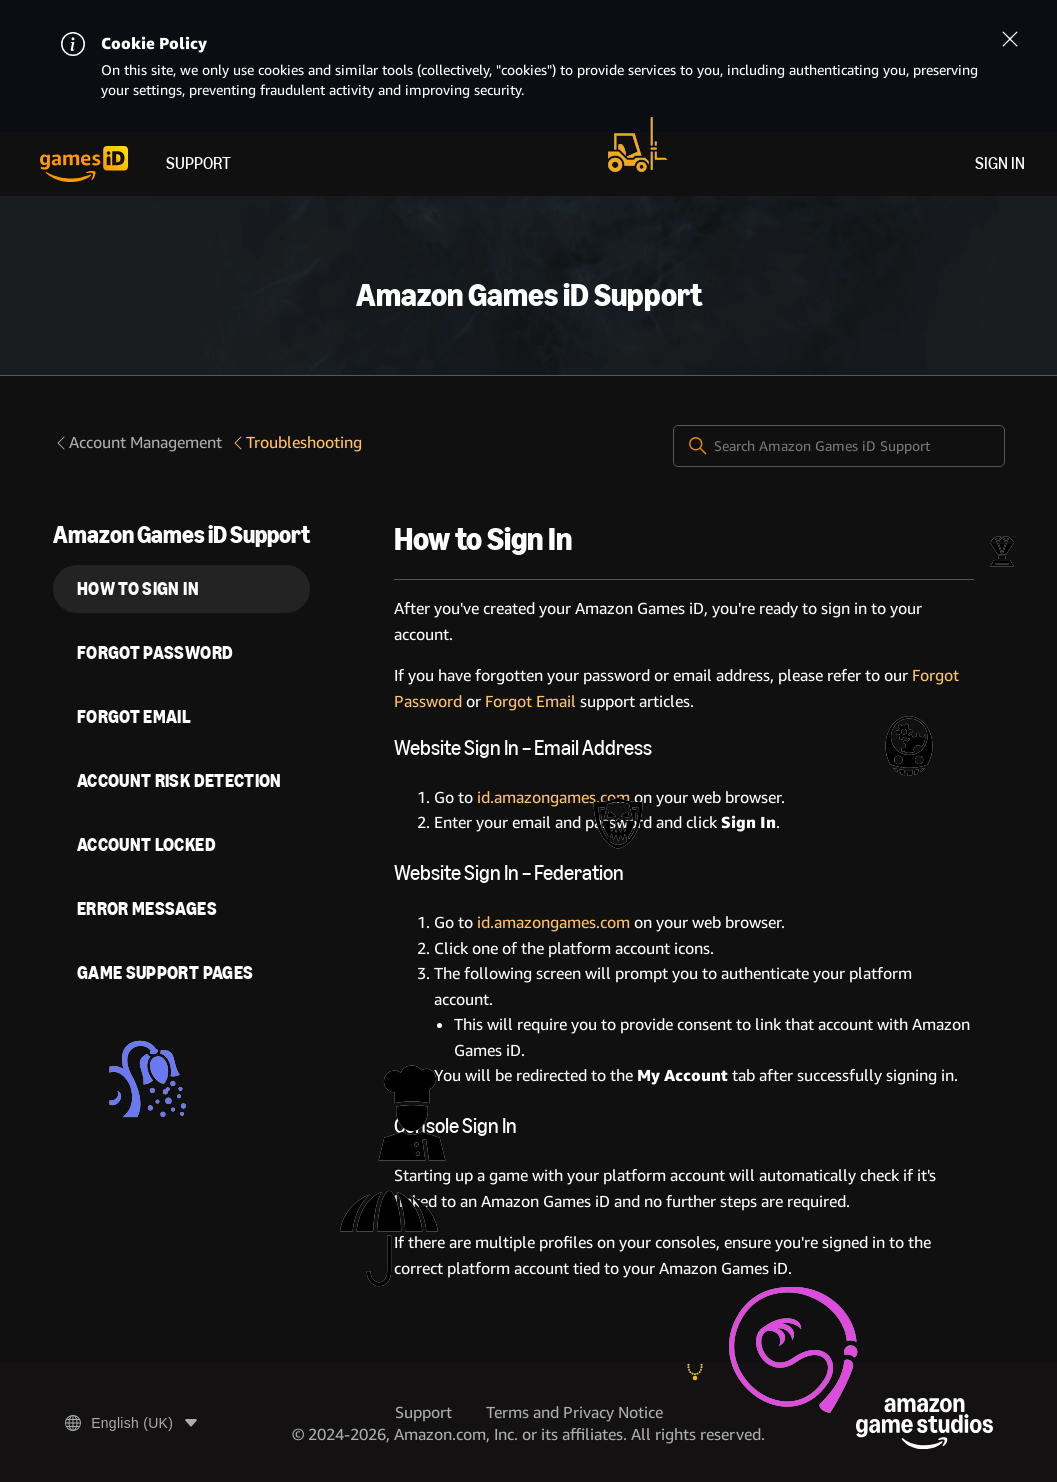 The height and width of the screenshot is (1482, 1057). What do you see at coordinates (637, 142) in the screenshot?
I see `access warehouse or inventory management` at bounding box center [637, 142].